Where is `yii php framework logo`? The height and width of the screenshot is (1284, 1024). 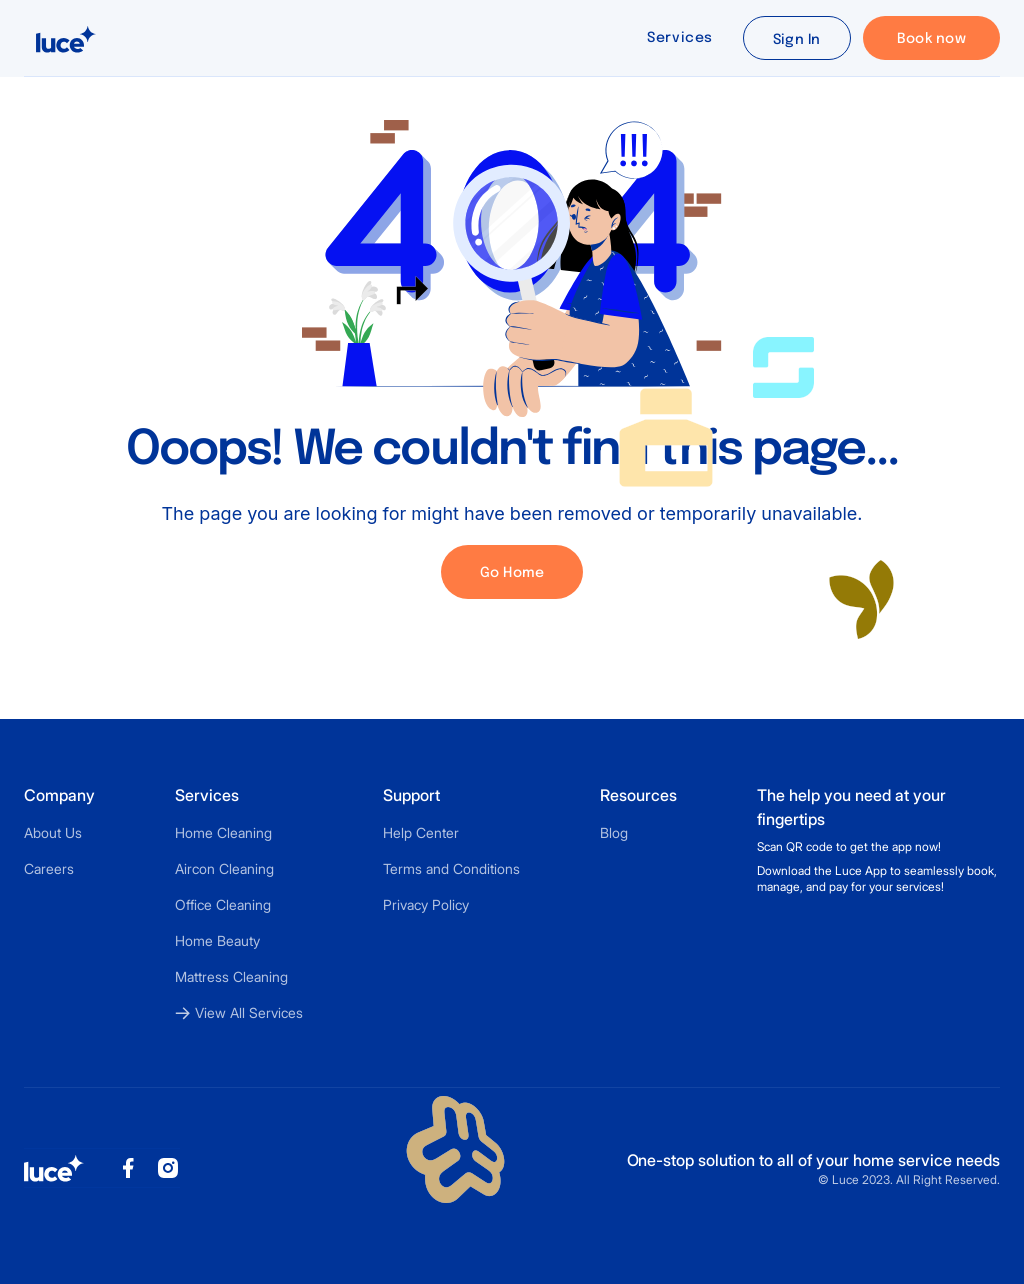
yii php framework logo is located at coordinates (861, 599).